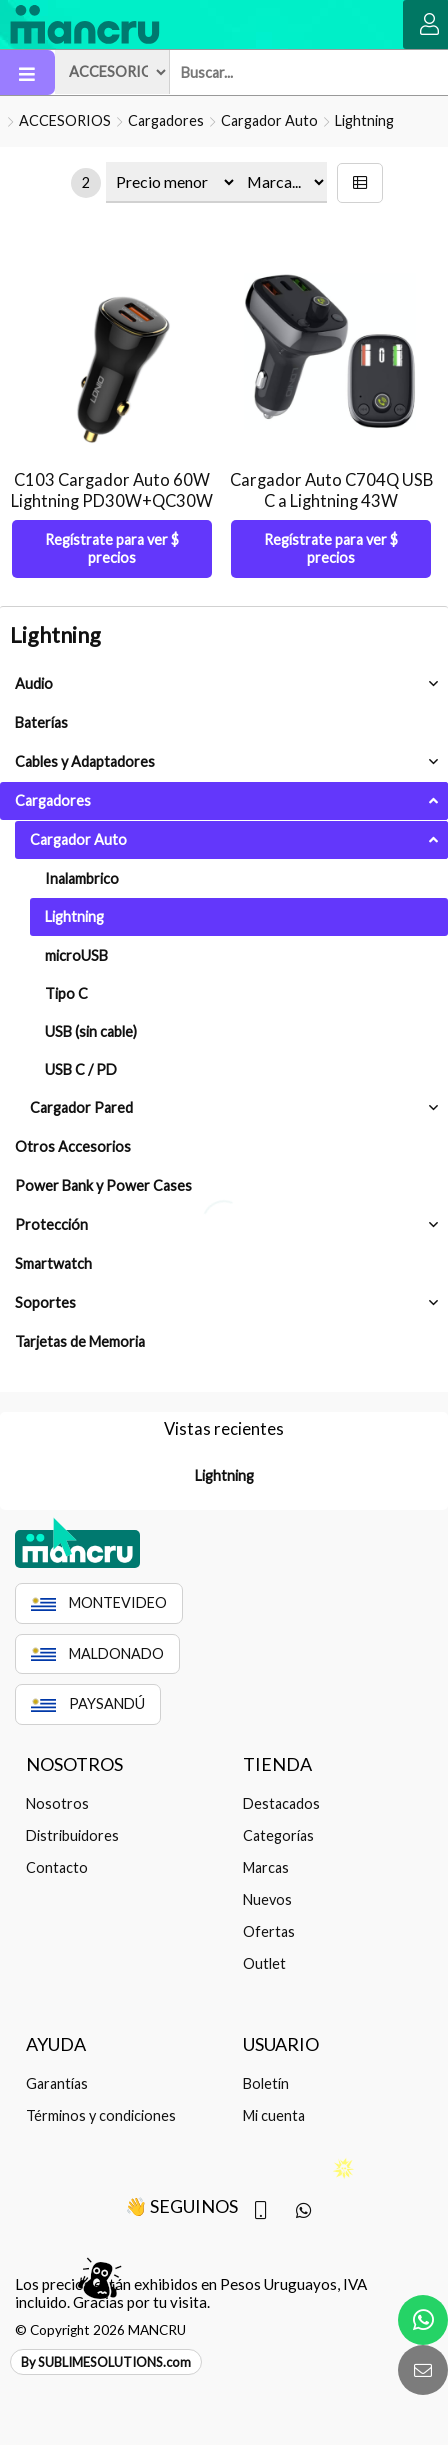  I want to click on standard mouse cursor or pointer indicator, so click(65, 1537).